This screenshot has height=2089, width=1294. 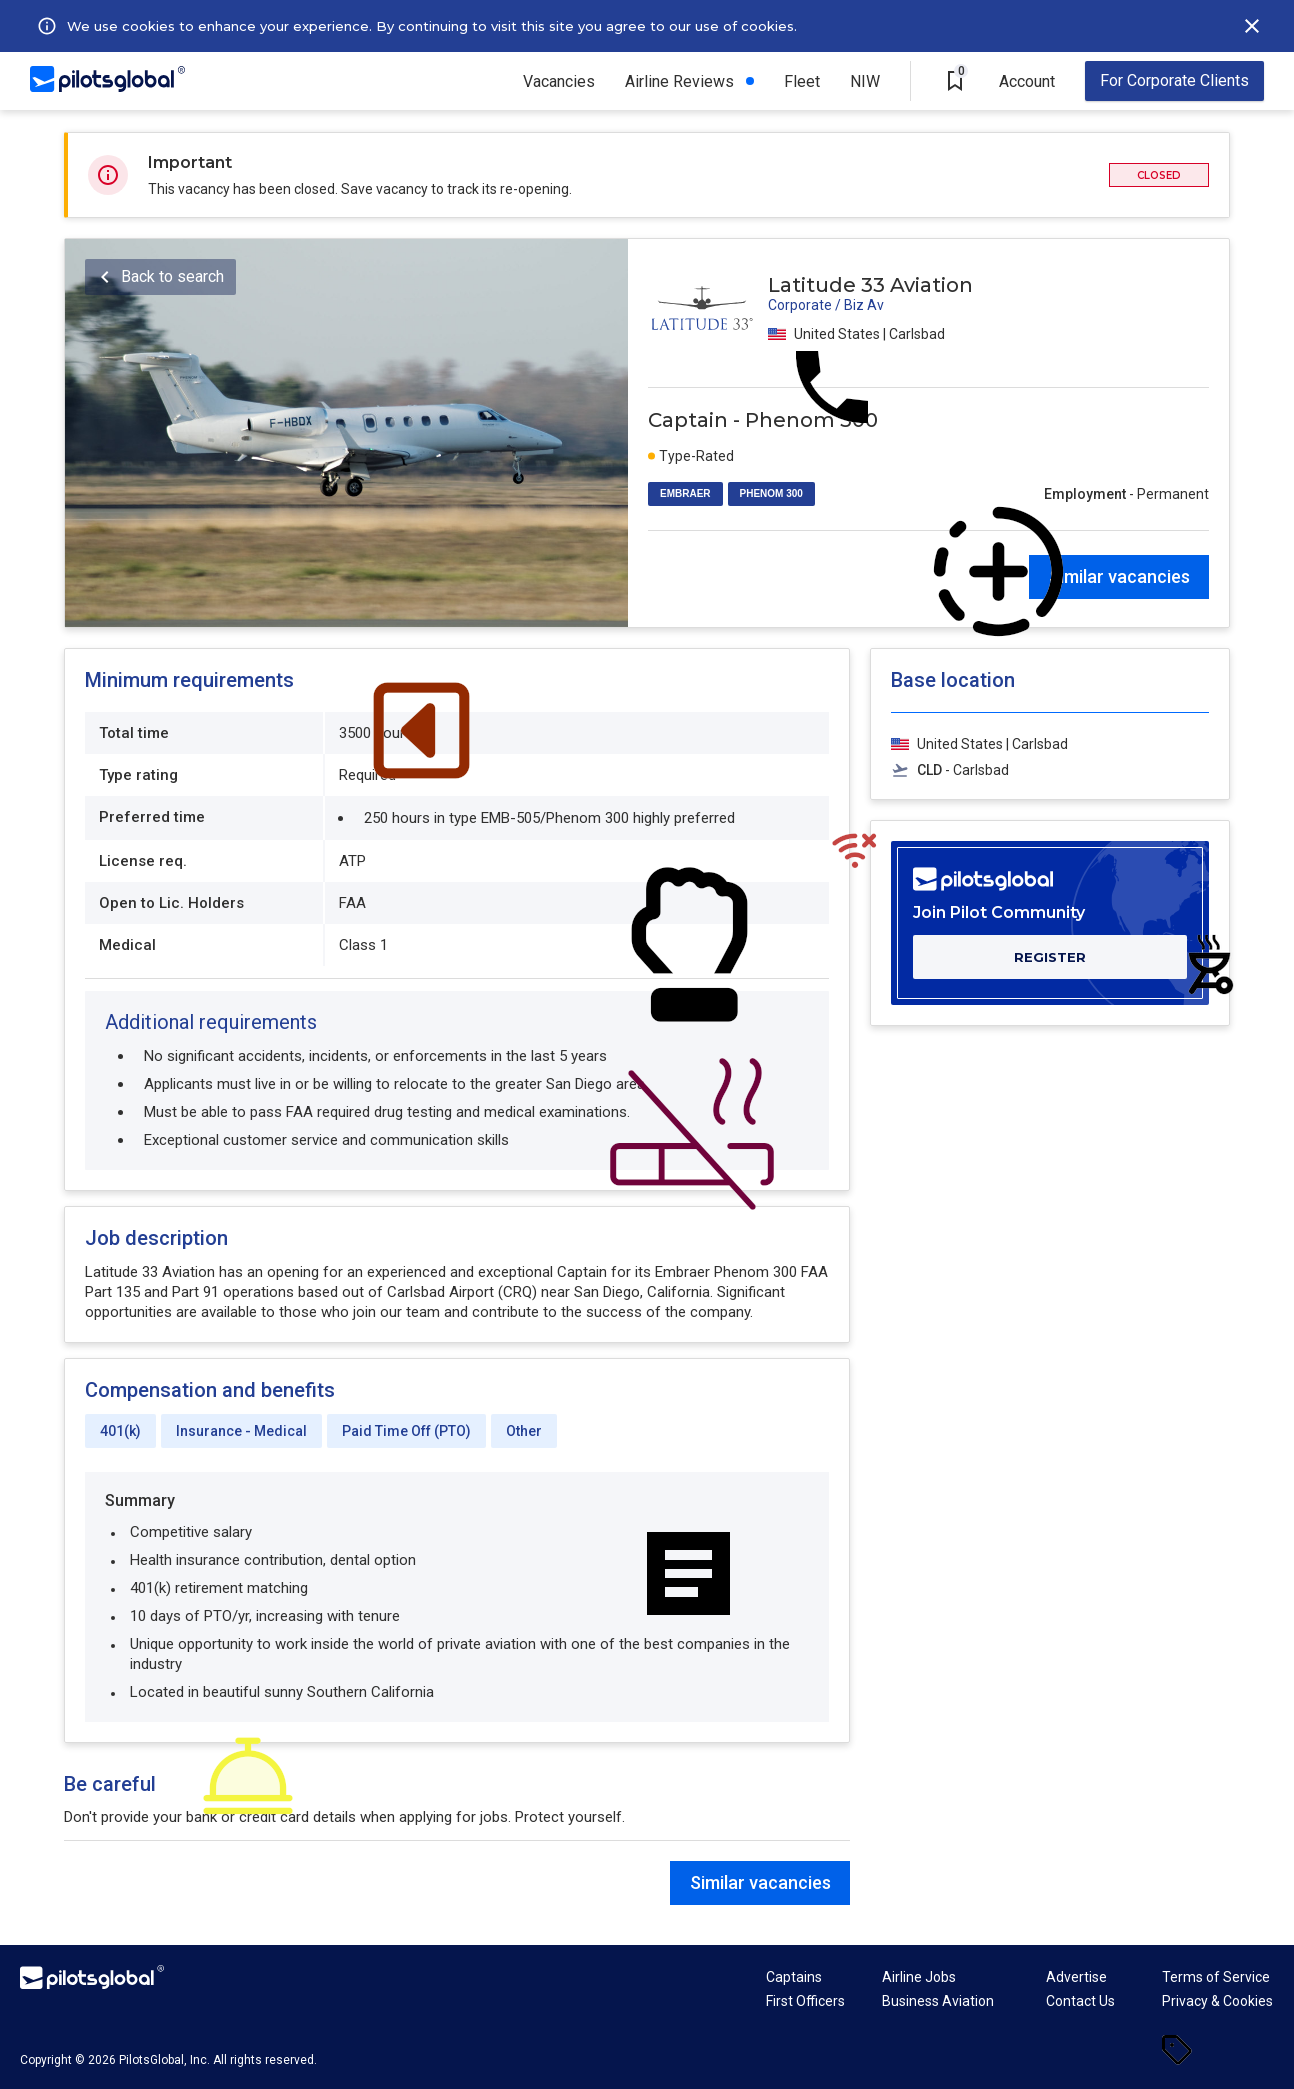 I want to click on add new item with loading or processing state, so click(x=998, y=571).